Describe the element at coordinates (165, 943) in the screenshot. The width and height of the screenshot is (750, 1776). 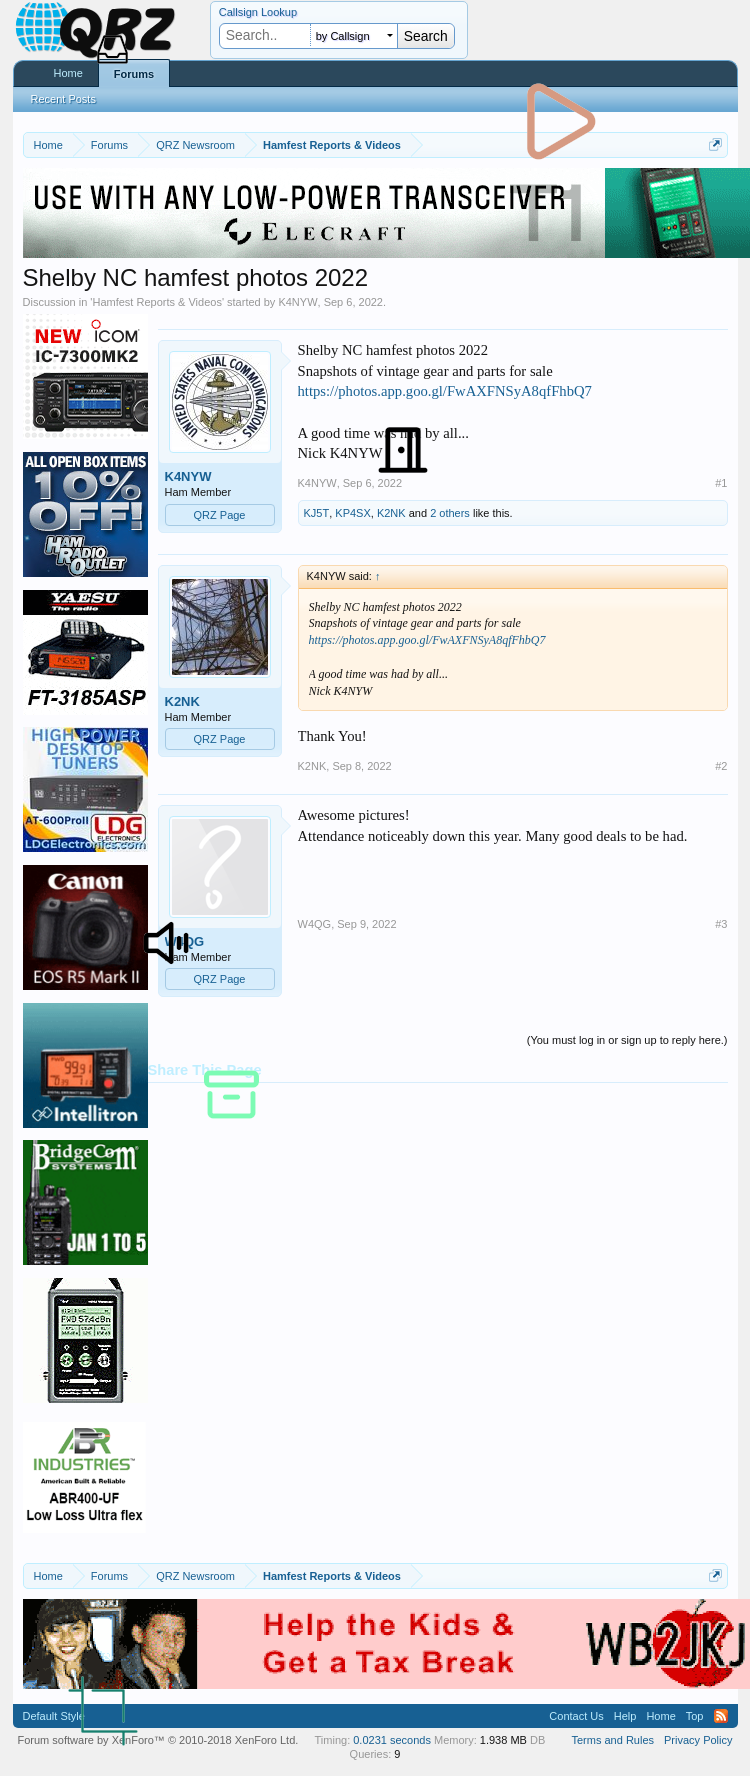
I see `increase or maximize volume` at that location.